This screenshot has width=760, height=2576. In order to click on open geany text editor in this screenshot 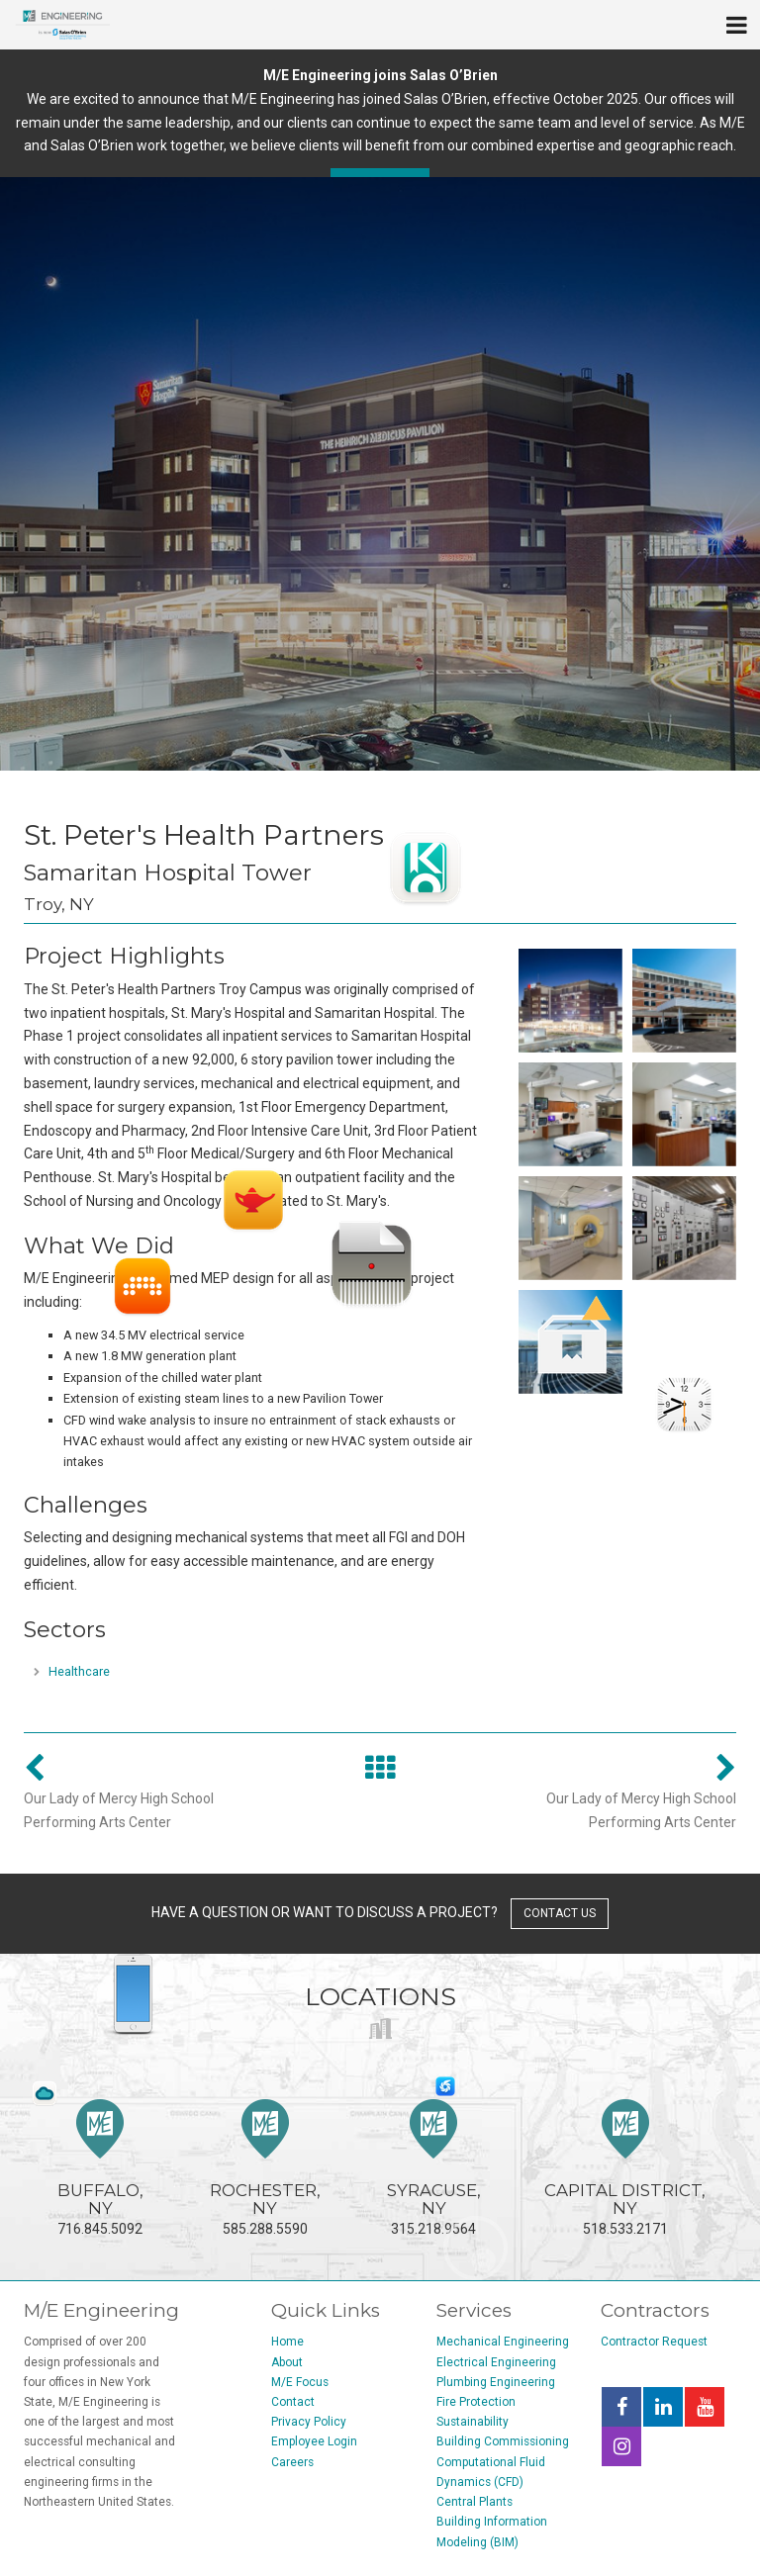, I will do `click(253, 1200)`.